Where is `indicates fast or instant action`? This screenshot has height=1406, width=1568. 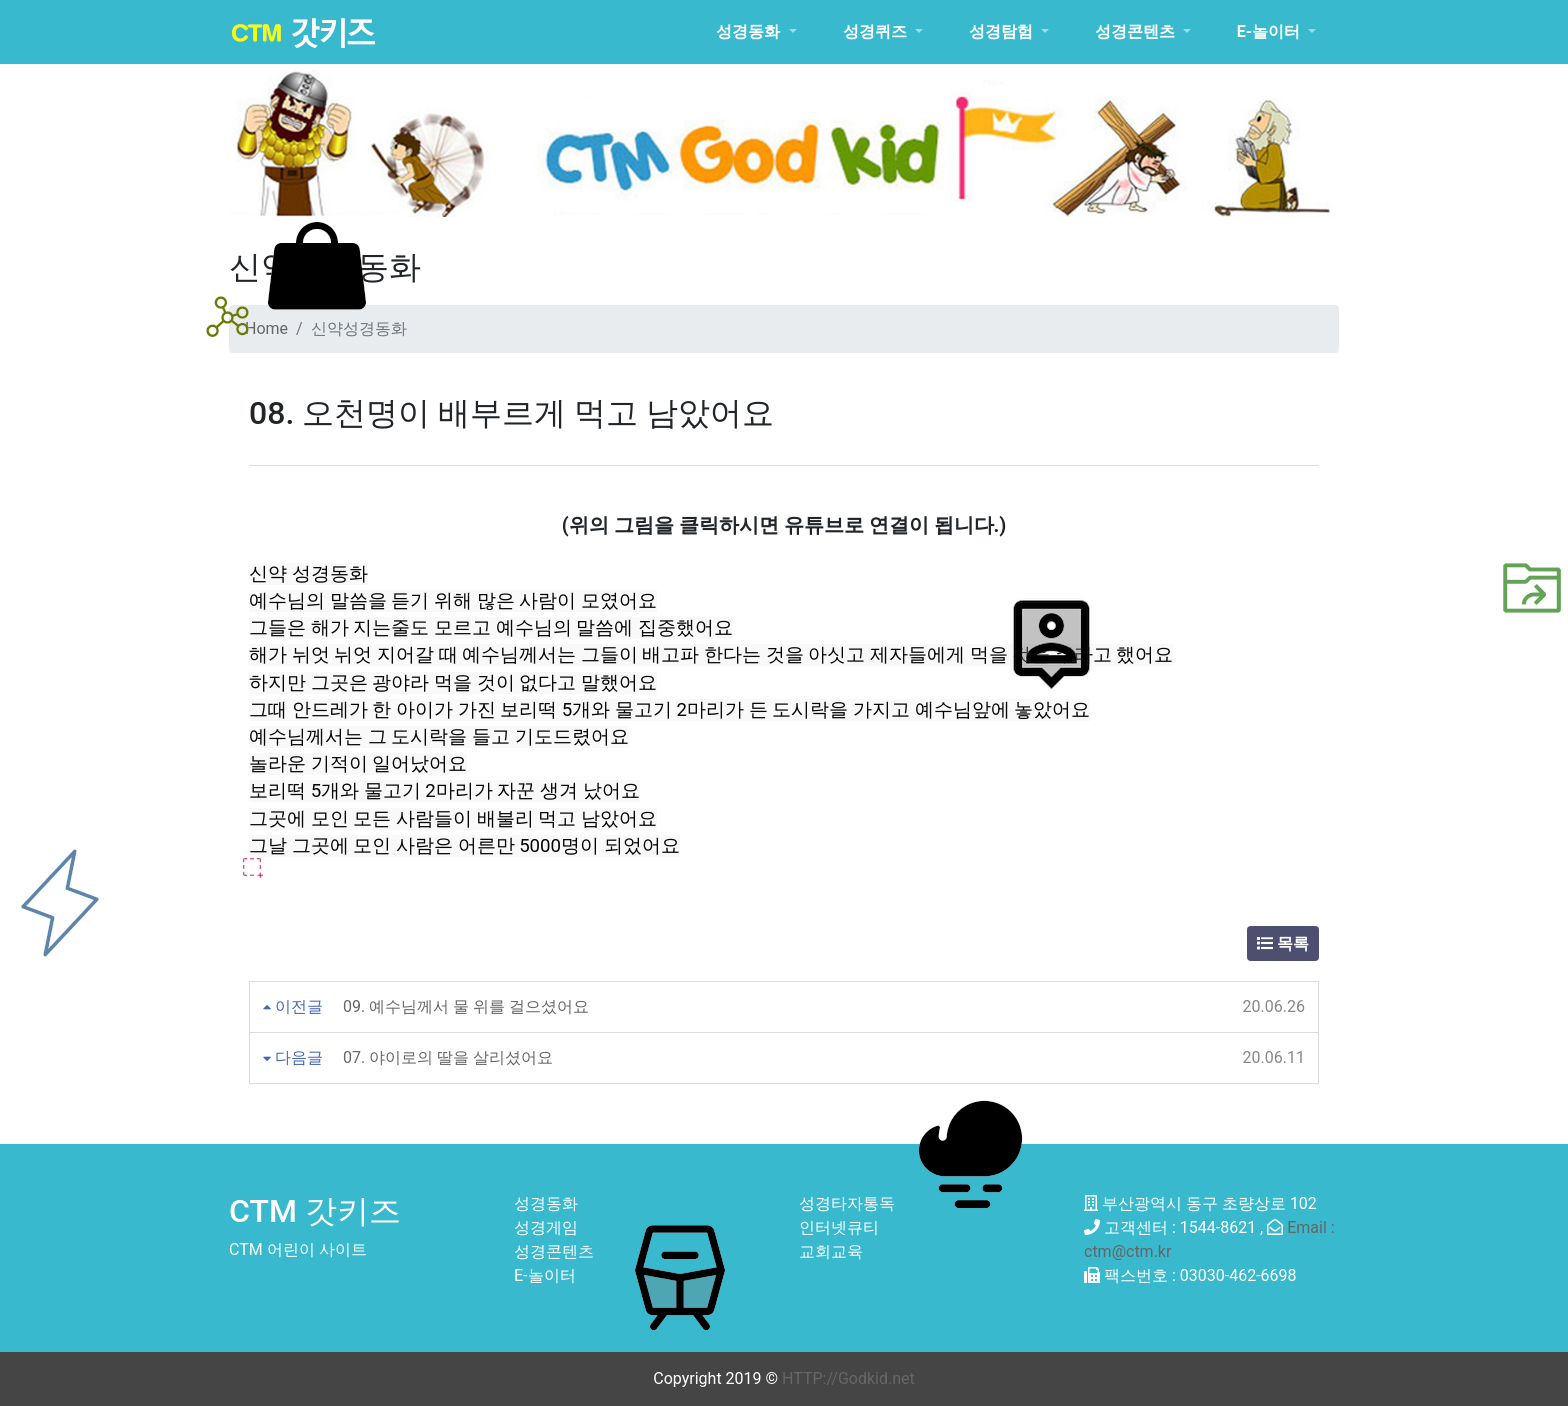 indicates fast or instant action is located at coordinates (60, 903).